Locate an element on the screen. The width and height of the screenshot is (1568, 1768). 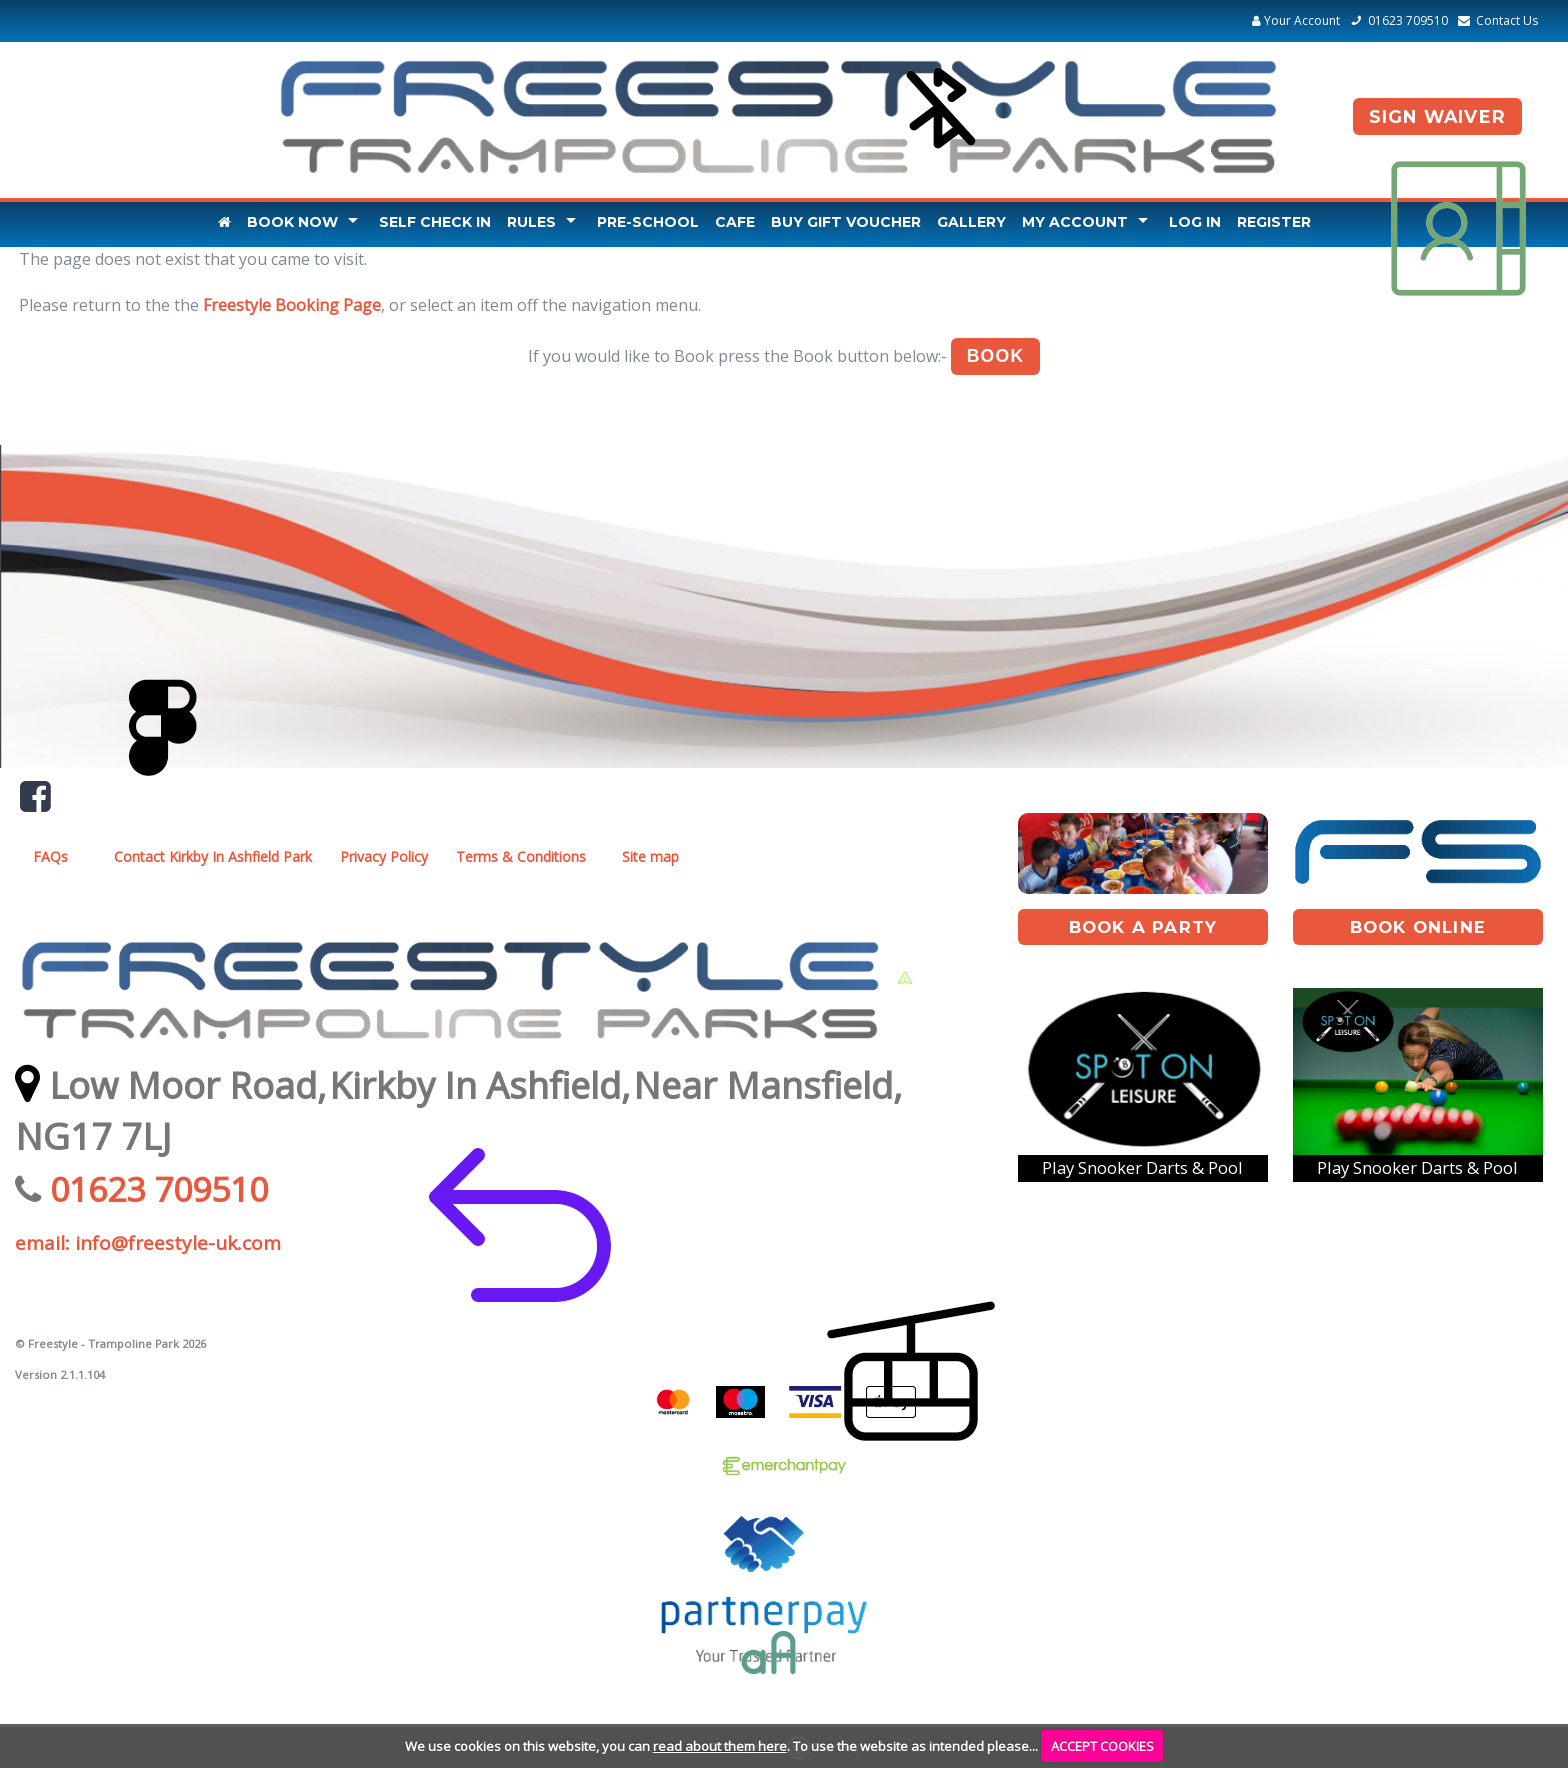
access your contacts or address book is located at coordinates (1458, 228).